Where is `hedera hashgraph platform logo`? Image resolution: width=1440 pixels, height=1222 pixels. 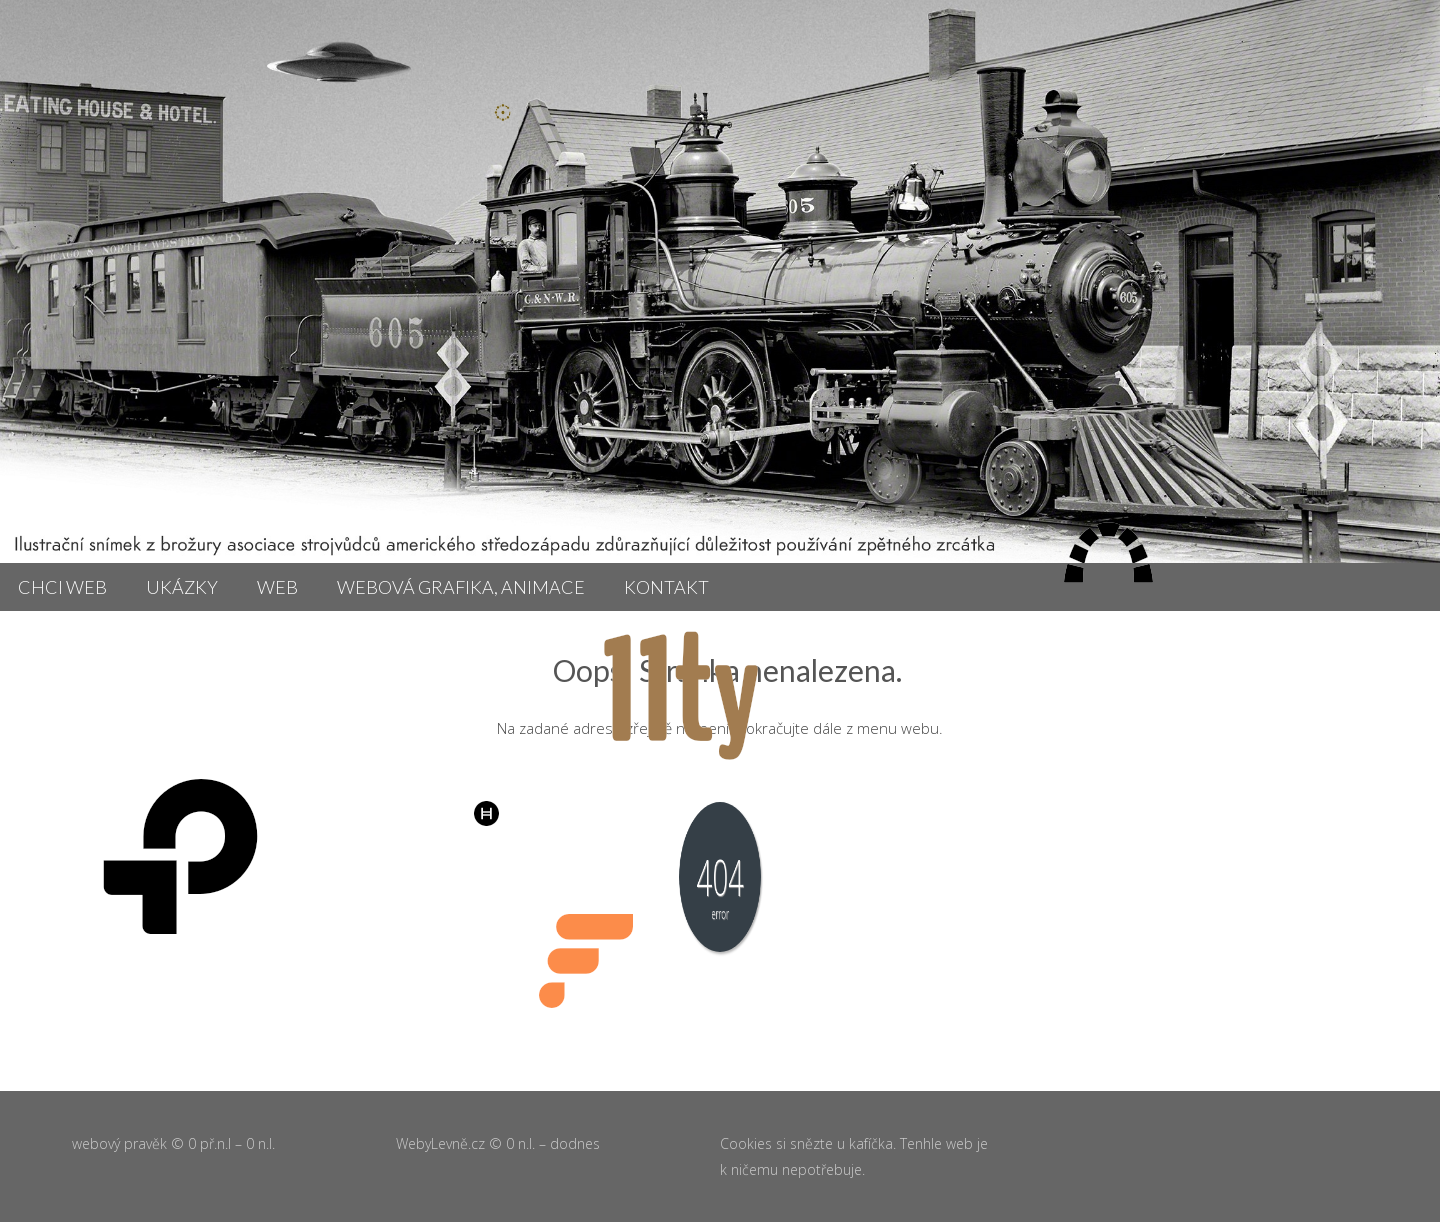 hedera hashgraph platform logo is located at coordinates (486, 813).